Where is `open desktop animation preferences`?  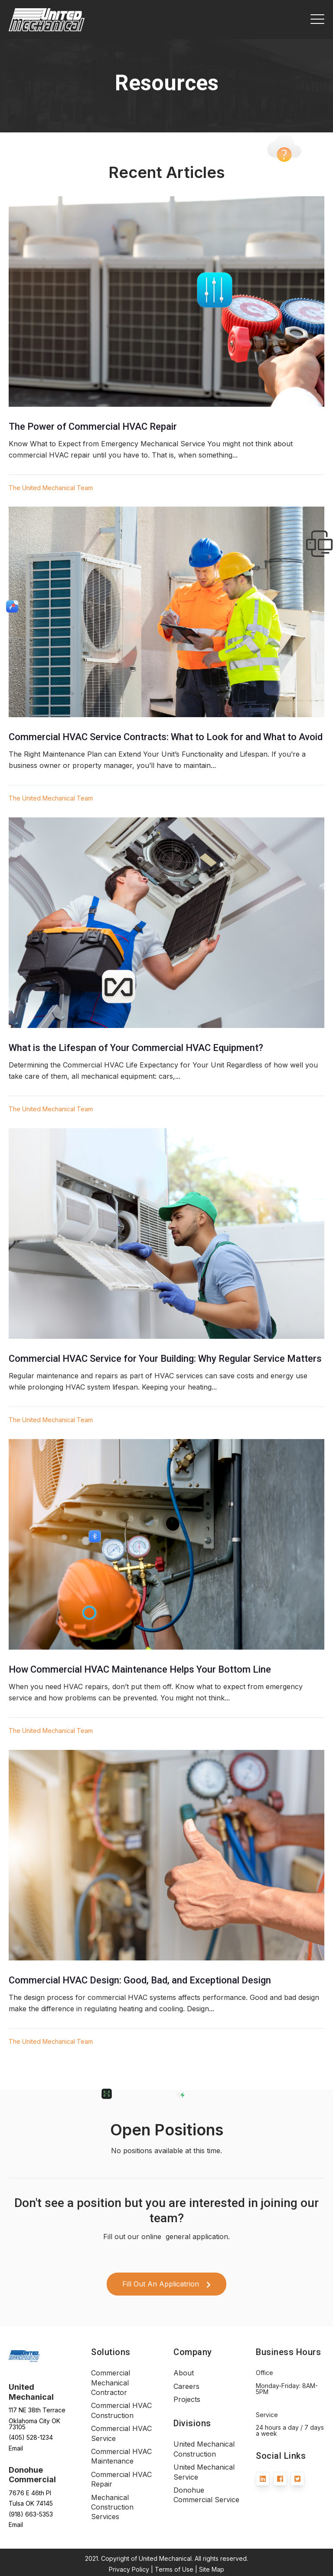 open desktop animation preferences is located at coordinates (12, 606).